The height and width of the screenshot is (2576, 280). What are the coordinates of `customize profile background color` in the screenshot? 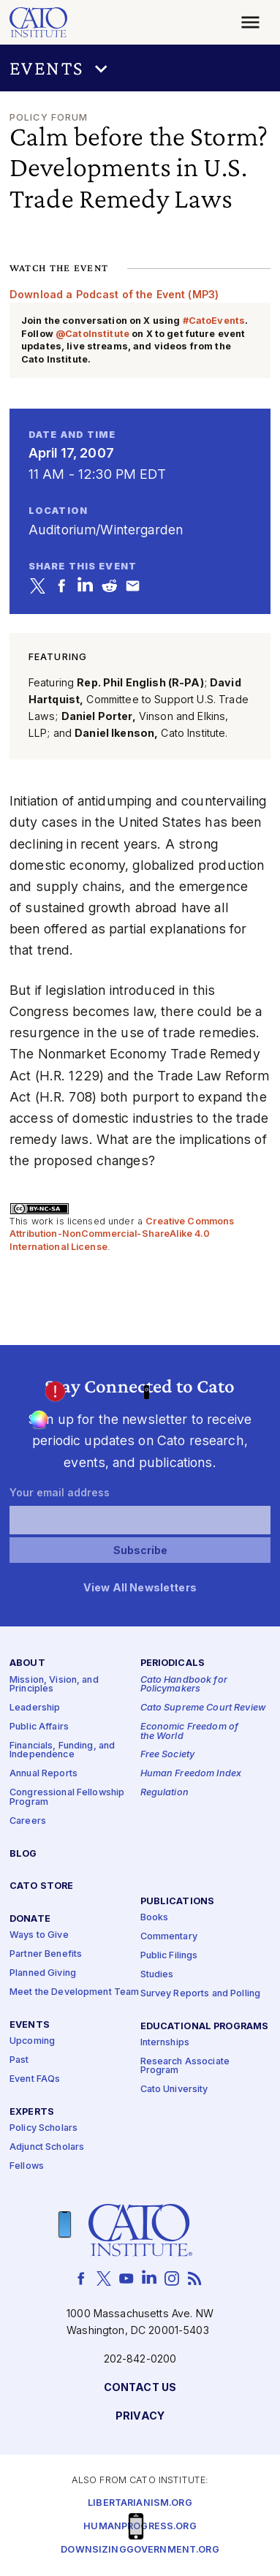 It's located at (39, 1419).